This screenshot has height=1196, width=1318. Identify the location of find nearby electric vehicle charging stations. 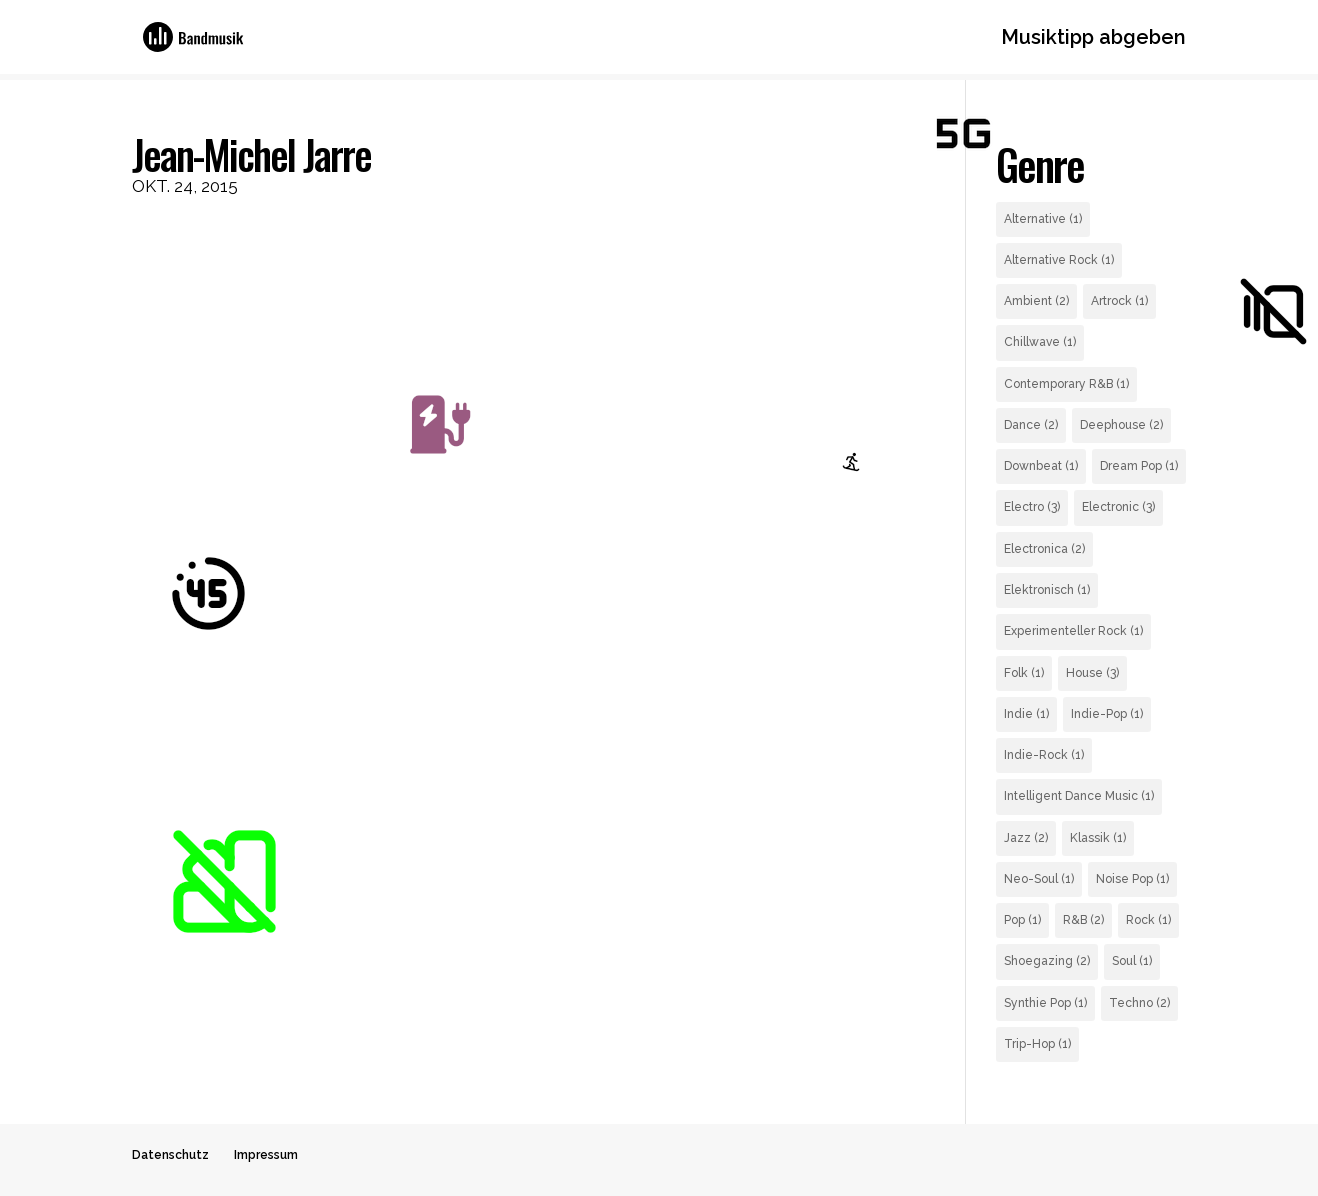
(437, 424).